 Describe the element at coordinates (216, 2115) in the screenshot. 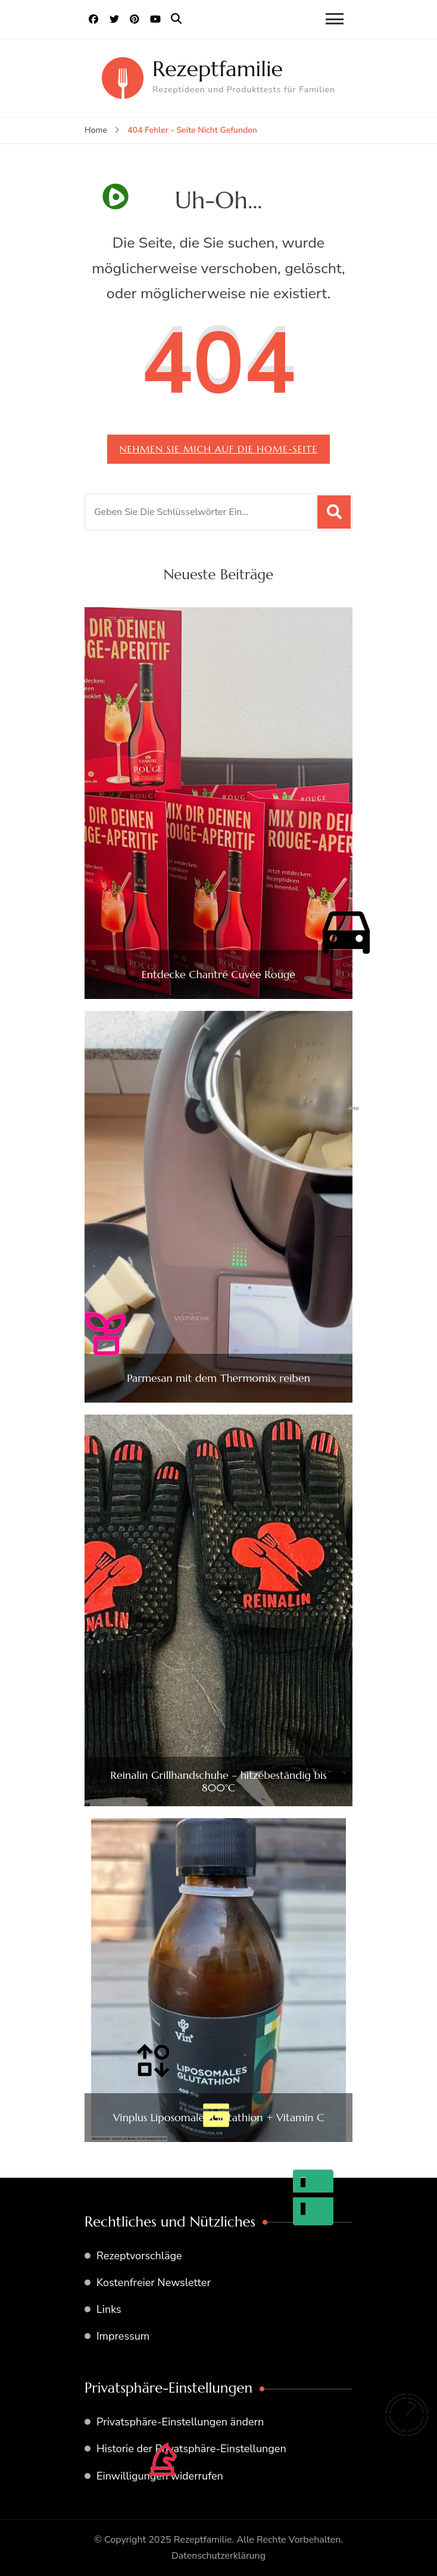

I see `request a refund for a transaction` at that location.